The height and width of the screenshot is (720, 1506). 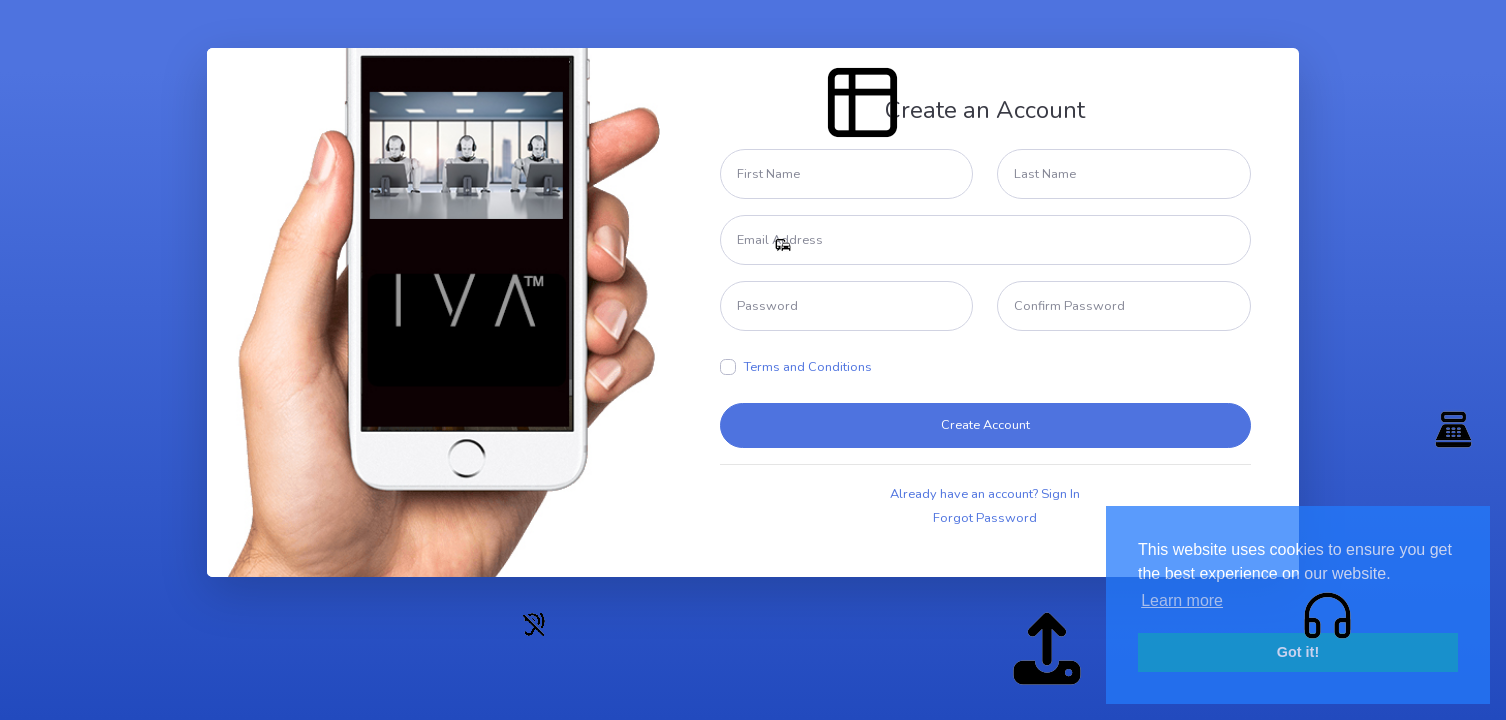 What do you see at coordinates (1327, 615) in the screenshot?
I see `access audio or music player` at bounding box center [1327, 615].